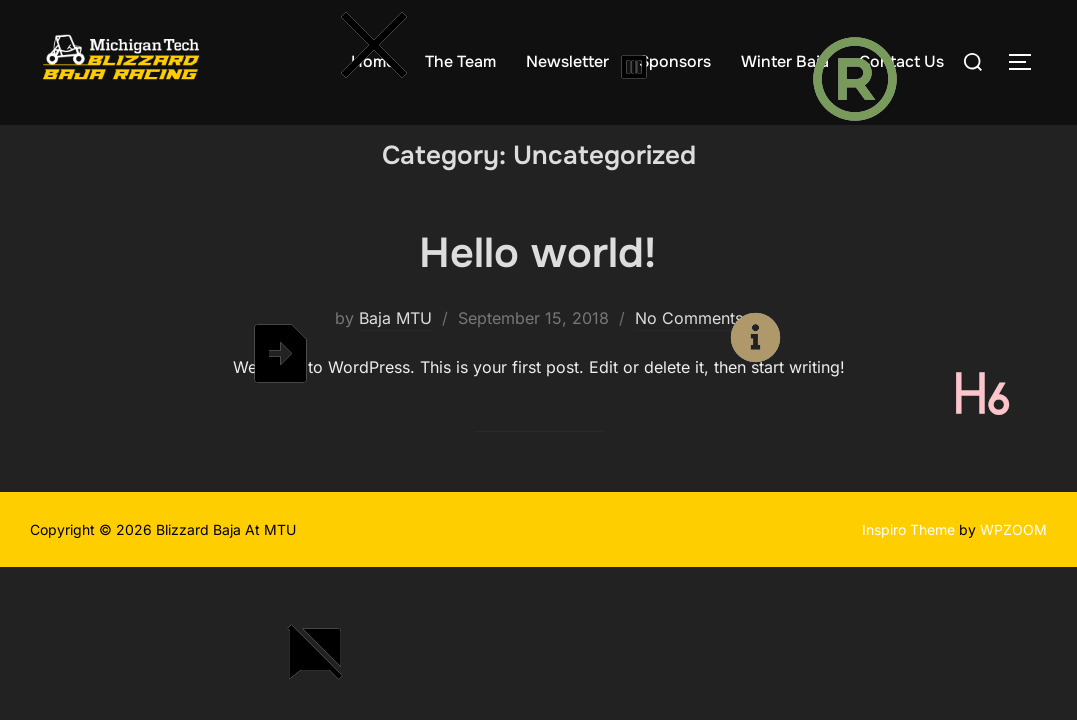 The image size is (1077, 720). I want to click on transfer or export a file, so click(280, 353).